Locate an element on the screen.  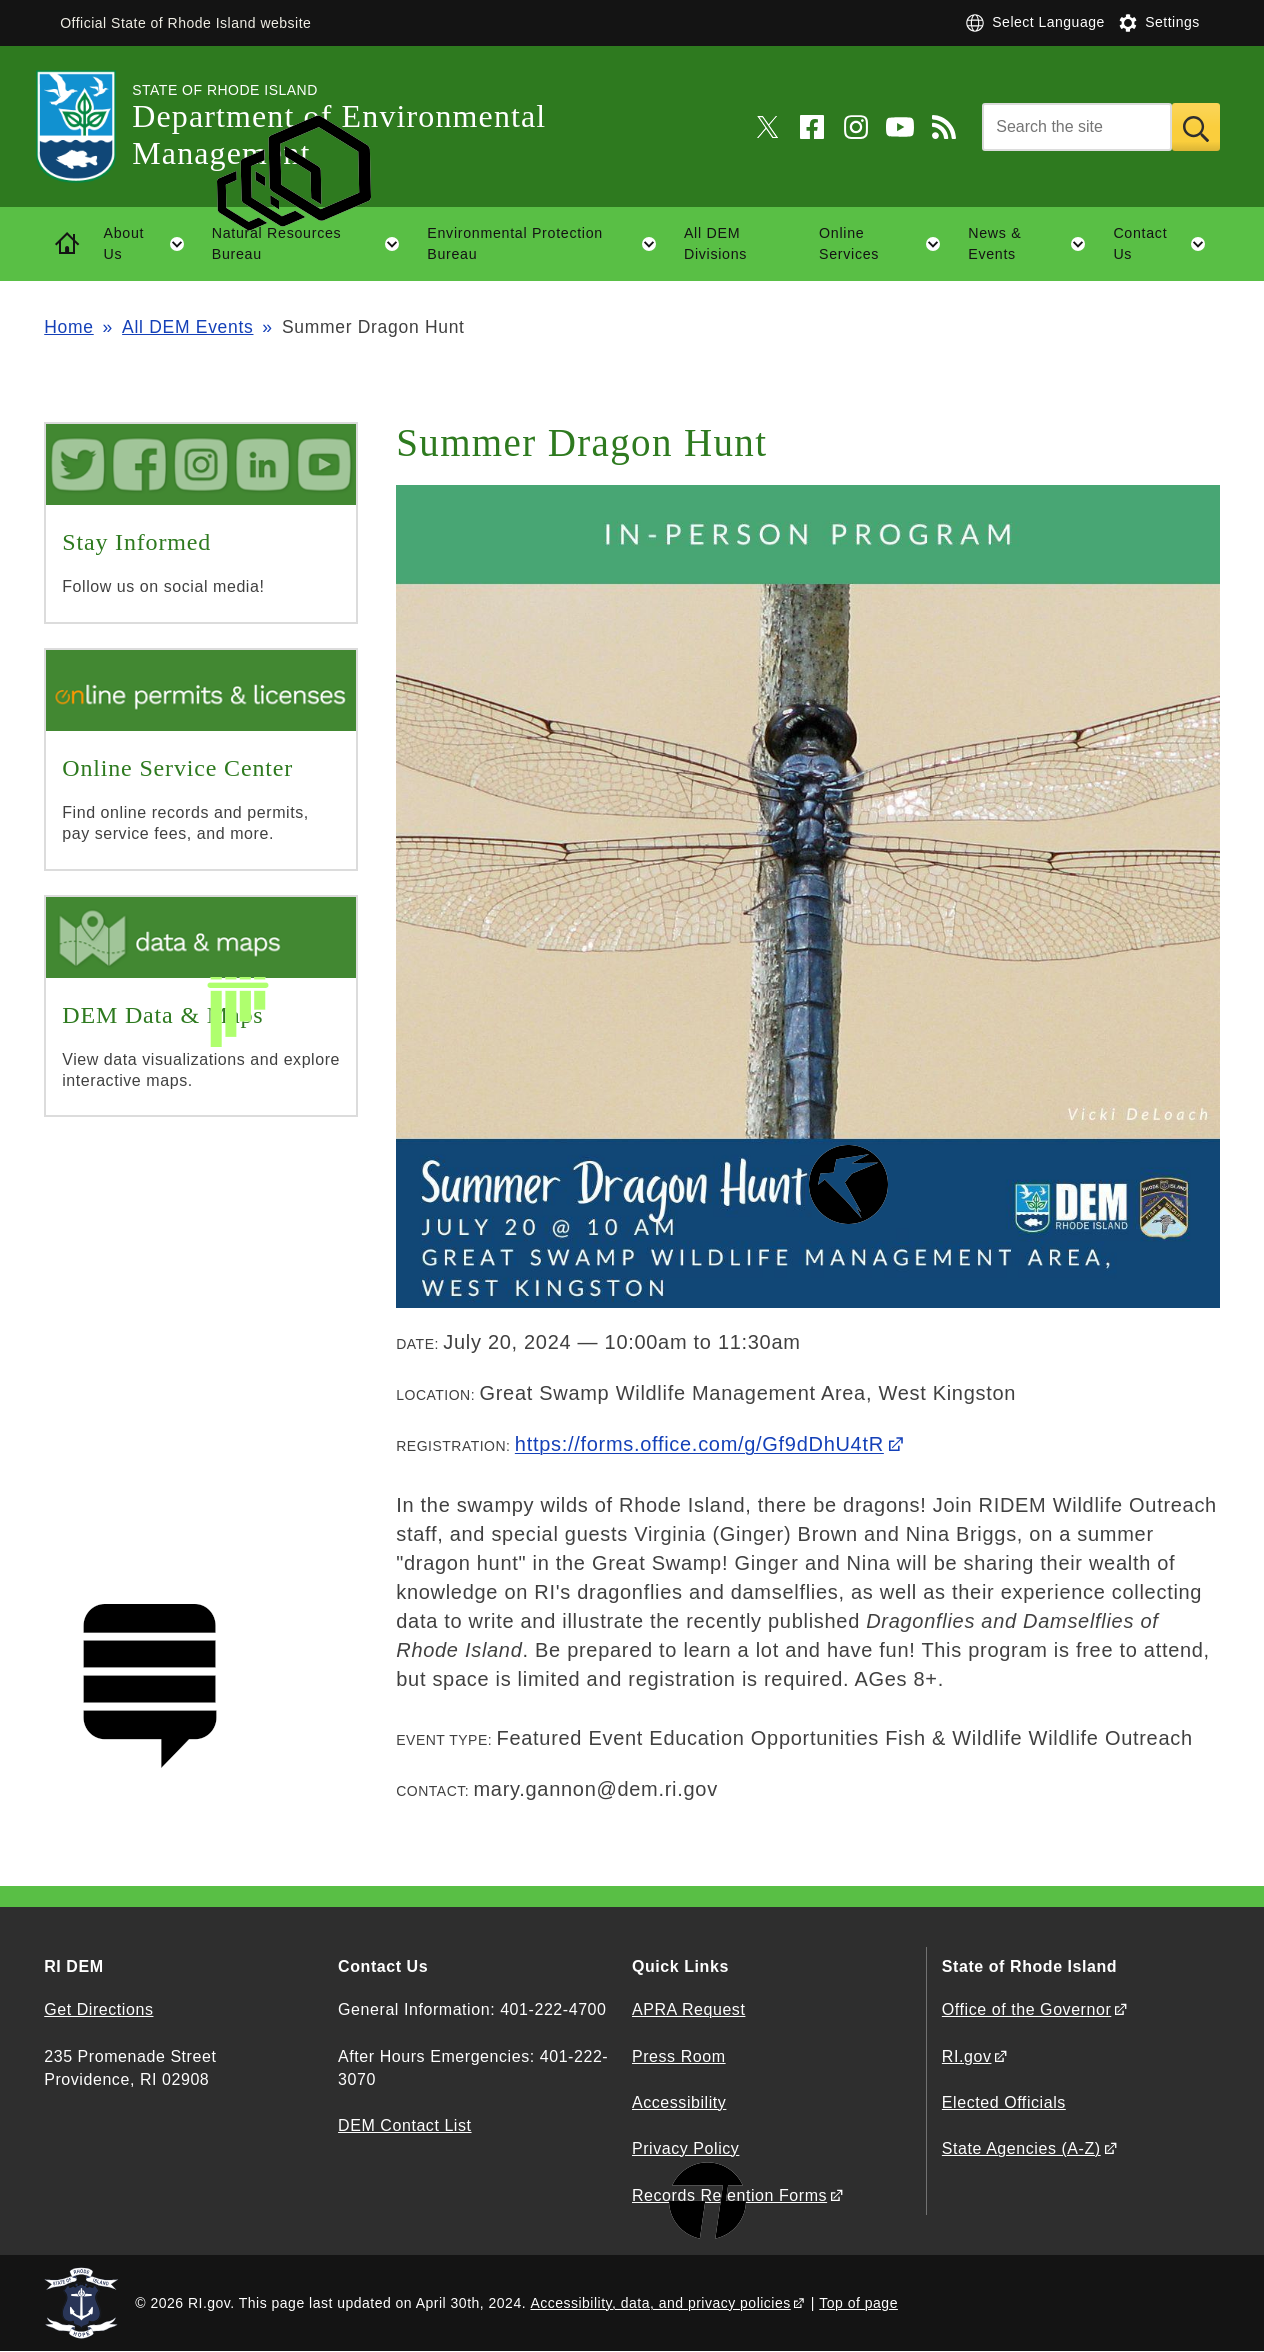
visit stack exchange community is located at coordinates (150, 1686).